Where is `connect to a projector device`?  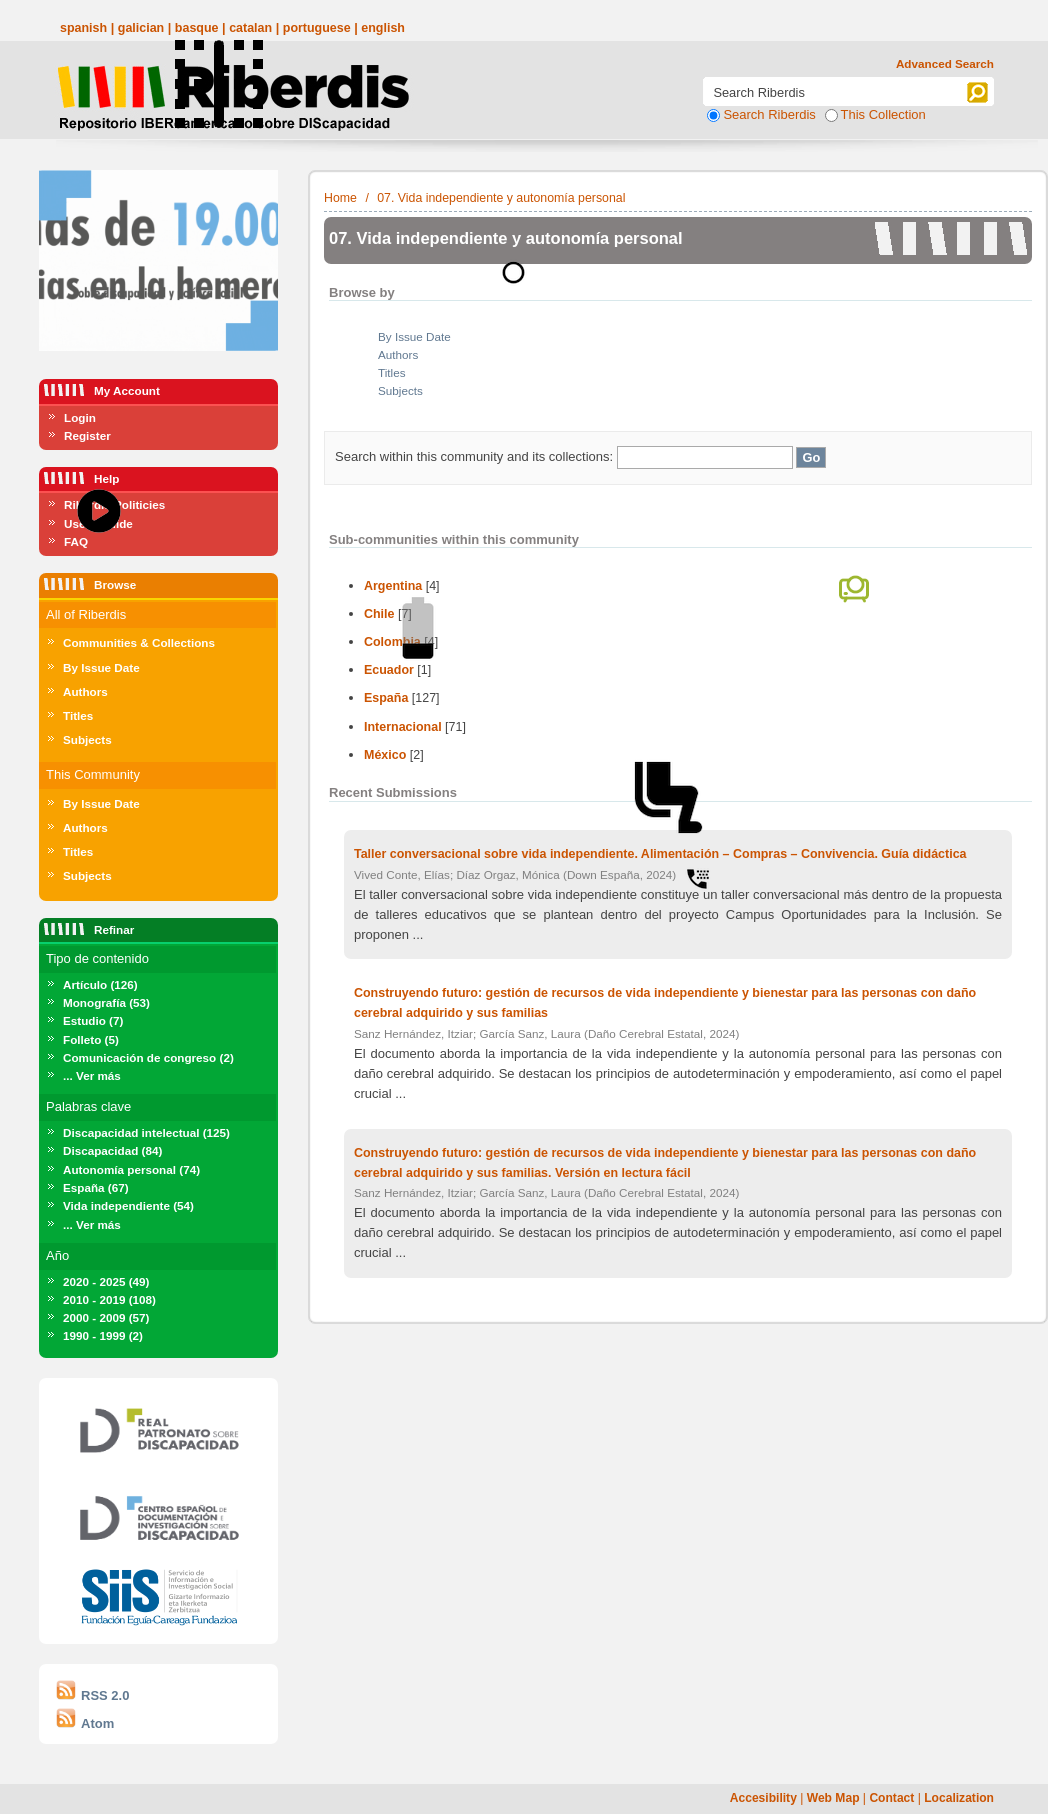 connect to a projector device is located at coordinates (854, 589).